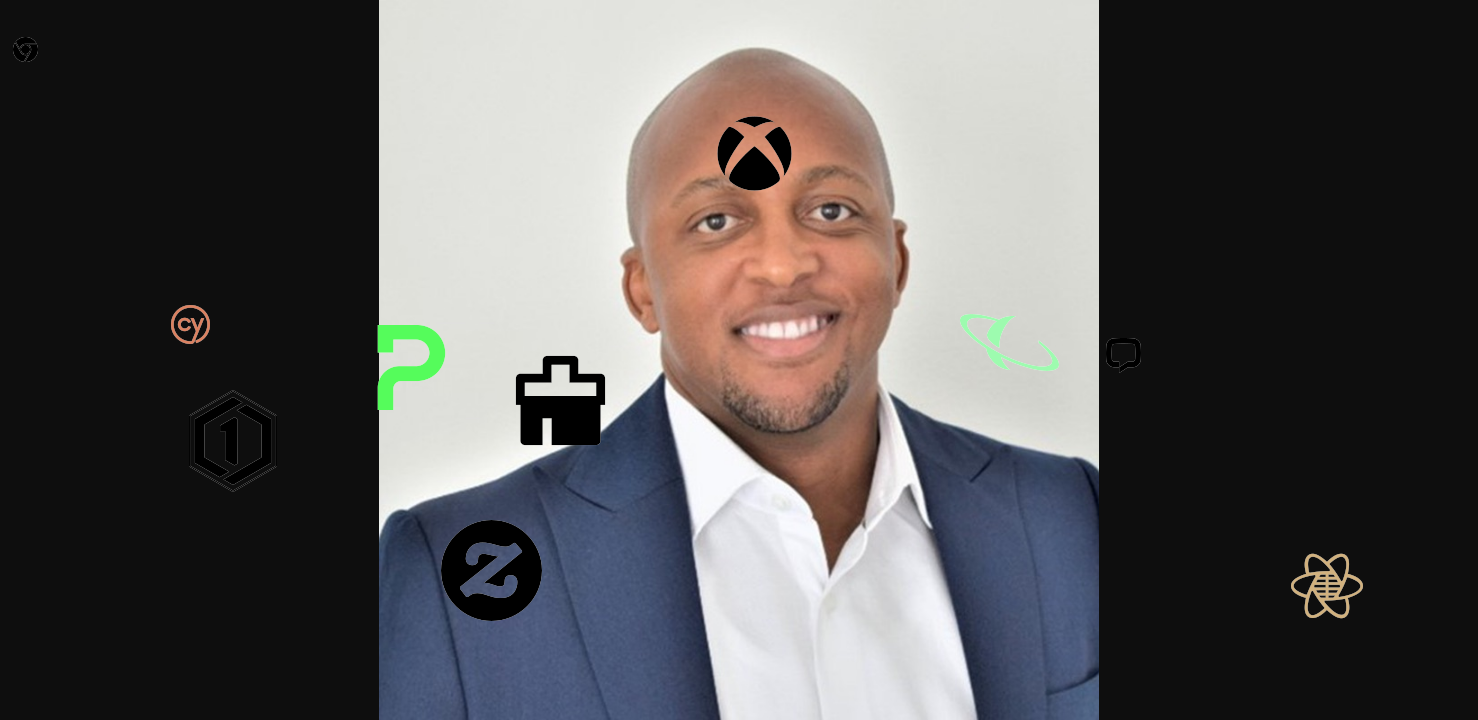 The image size is (1478, 720). I want to click on open 1Panel server management dashboard, so click(233, 441).